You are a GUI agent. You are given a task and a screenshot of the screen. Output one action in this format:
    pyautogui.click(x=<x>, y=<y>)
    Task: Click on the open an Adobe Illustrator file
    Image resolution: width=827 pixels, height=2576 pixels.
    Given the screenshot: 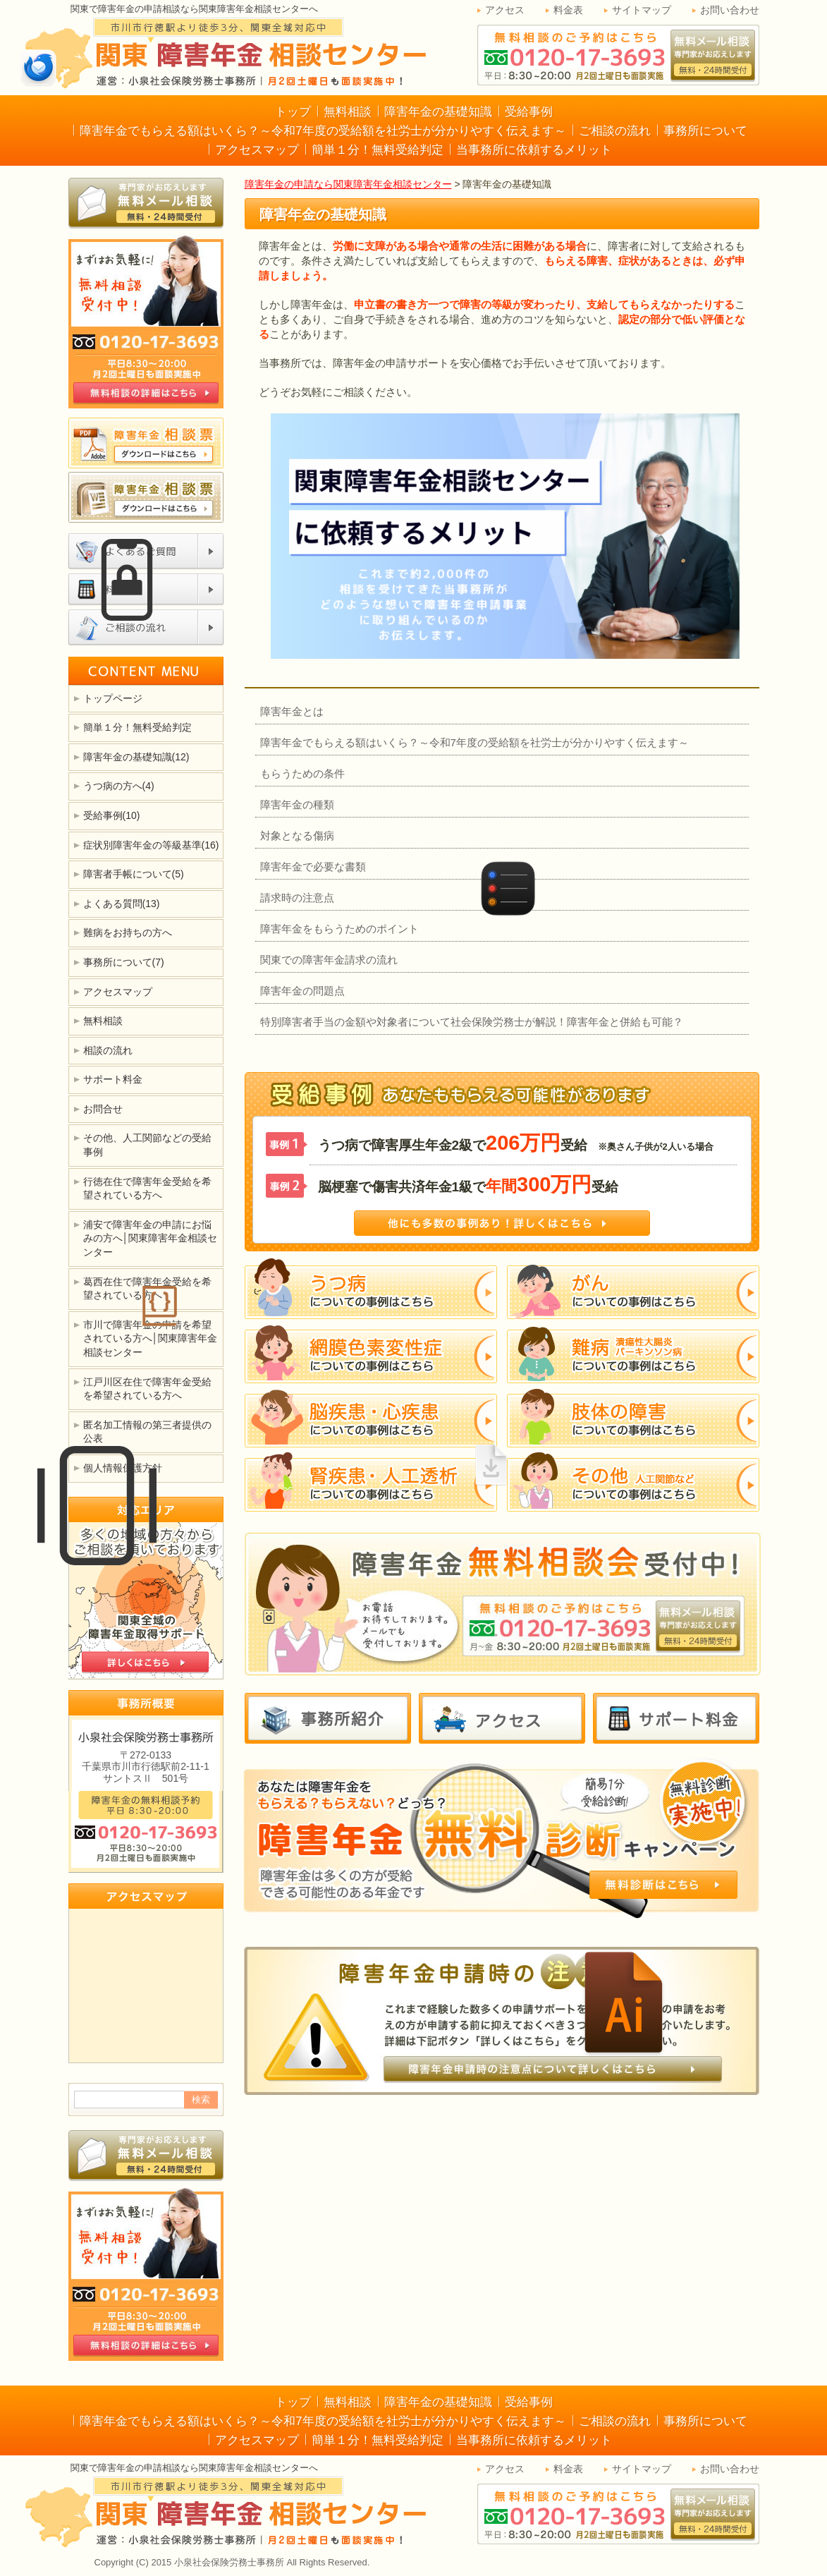 What is the action you would take?
    pyautogui.click(x=623, y=2002)
    